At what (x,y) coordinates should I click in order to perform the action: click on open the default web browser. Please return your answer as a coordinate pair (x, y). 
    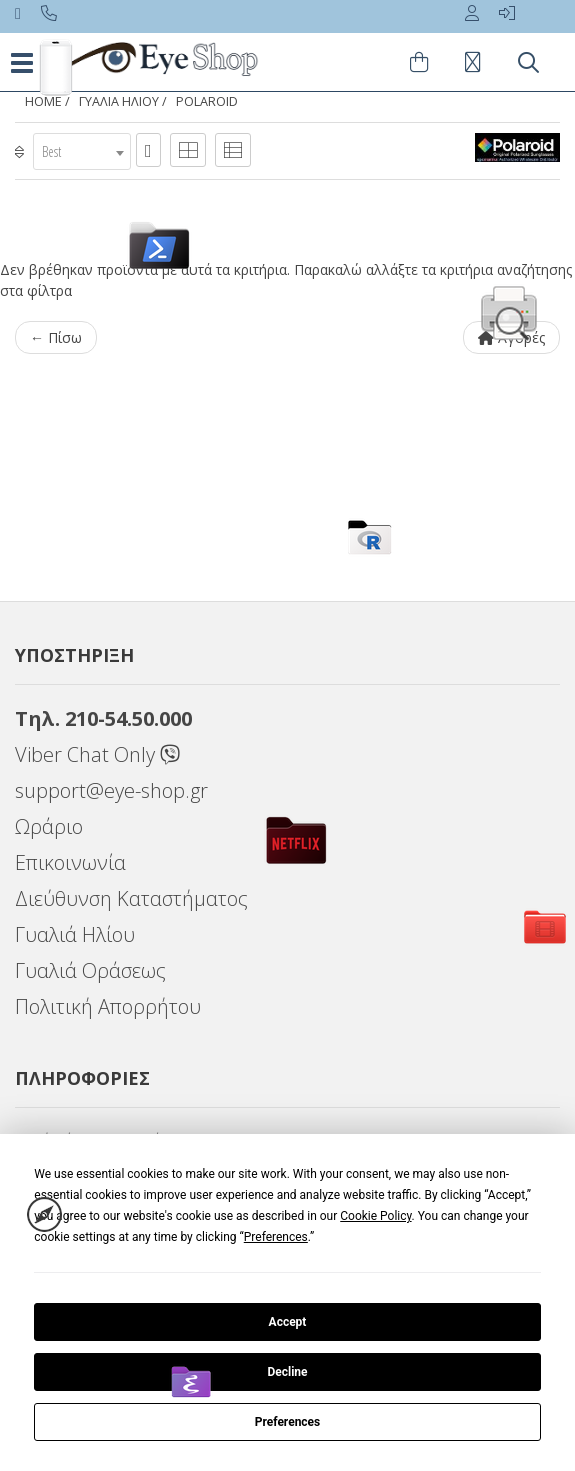
    Looking at the image, I should click on (44, 1214).